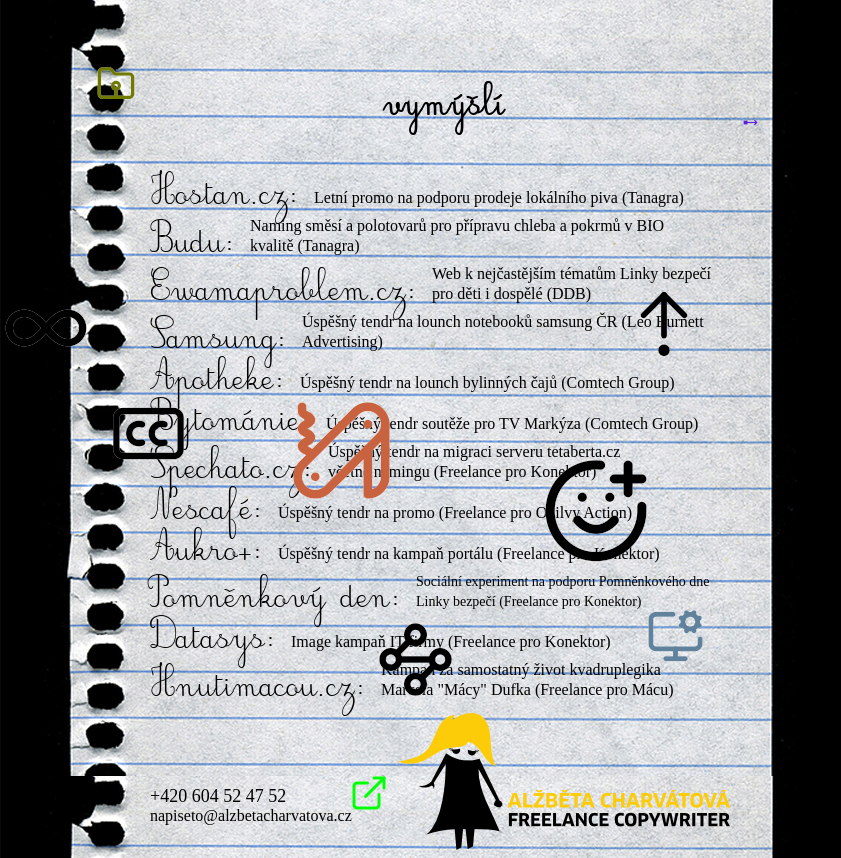 The width and height of the screenshot is (841, 858). I want to click on move item to the right, so click(750, 122).